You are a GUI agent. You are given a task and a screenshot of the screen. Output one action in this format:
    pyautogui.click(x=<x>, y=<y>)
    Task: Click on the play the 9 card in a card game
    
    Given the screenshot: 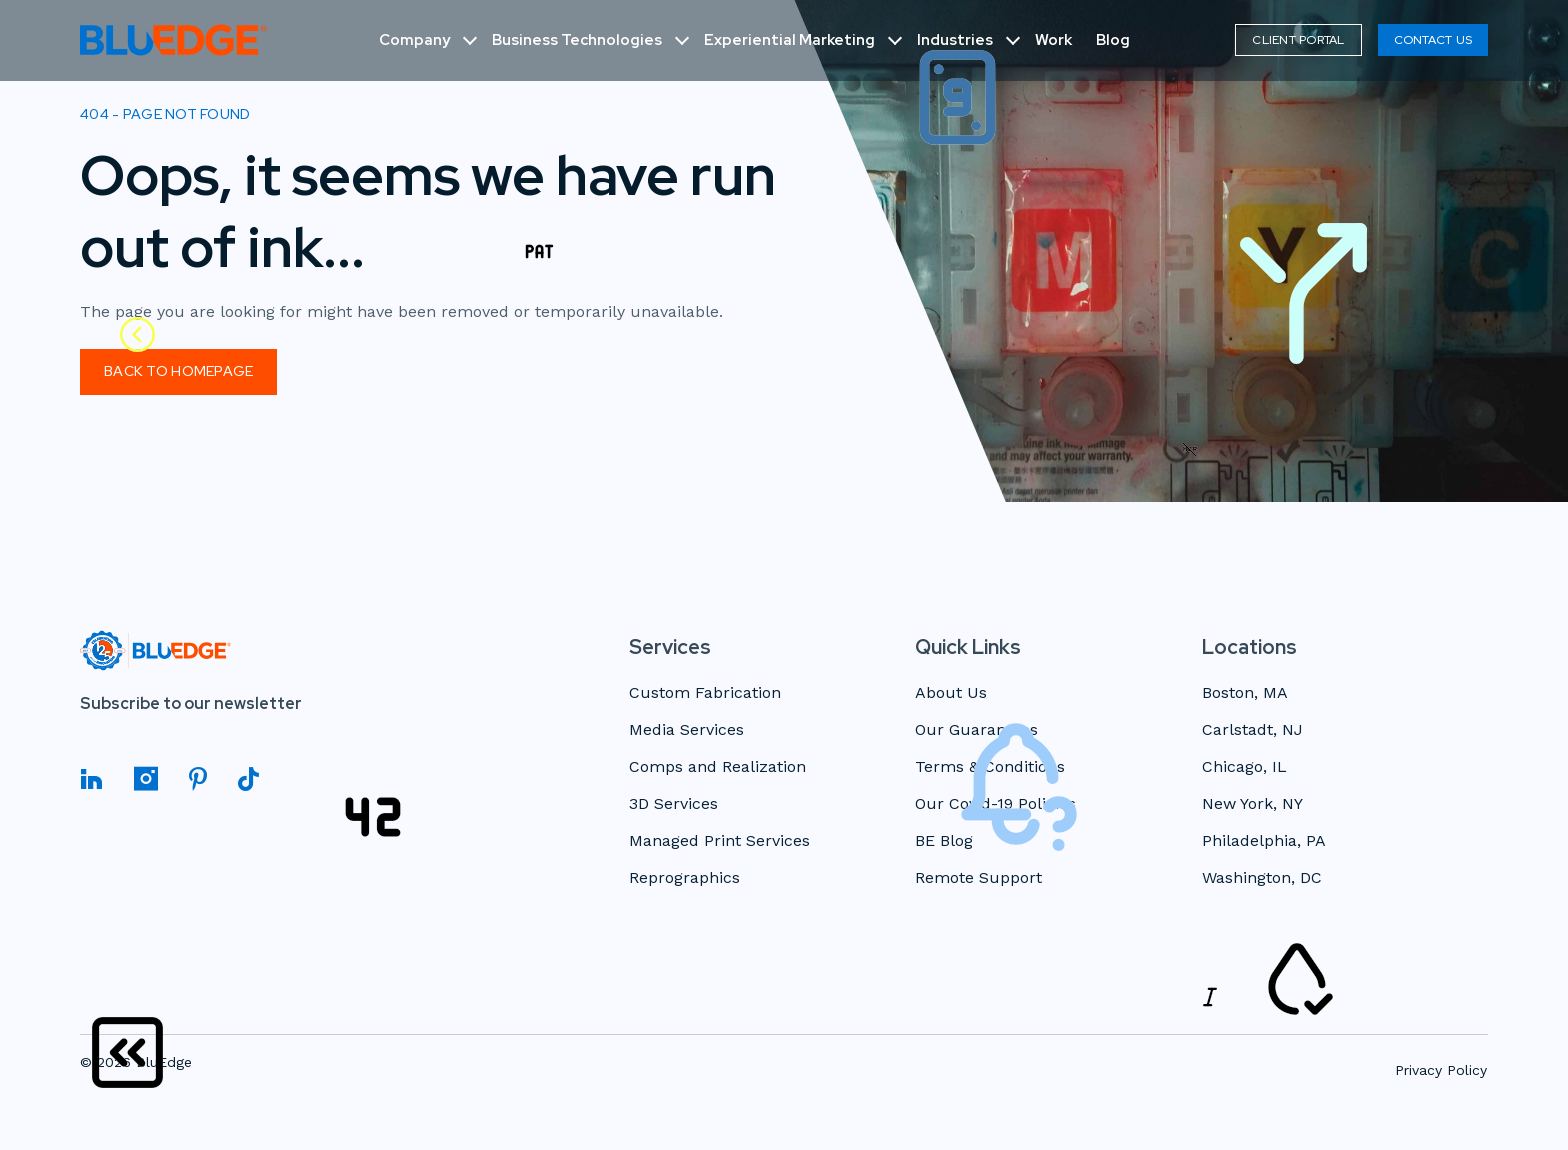 What is the action you would take?
    pyautogui.click(x=957, y=97)
    